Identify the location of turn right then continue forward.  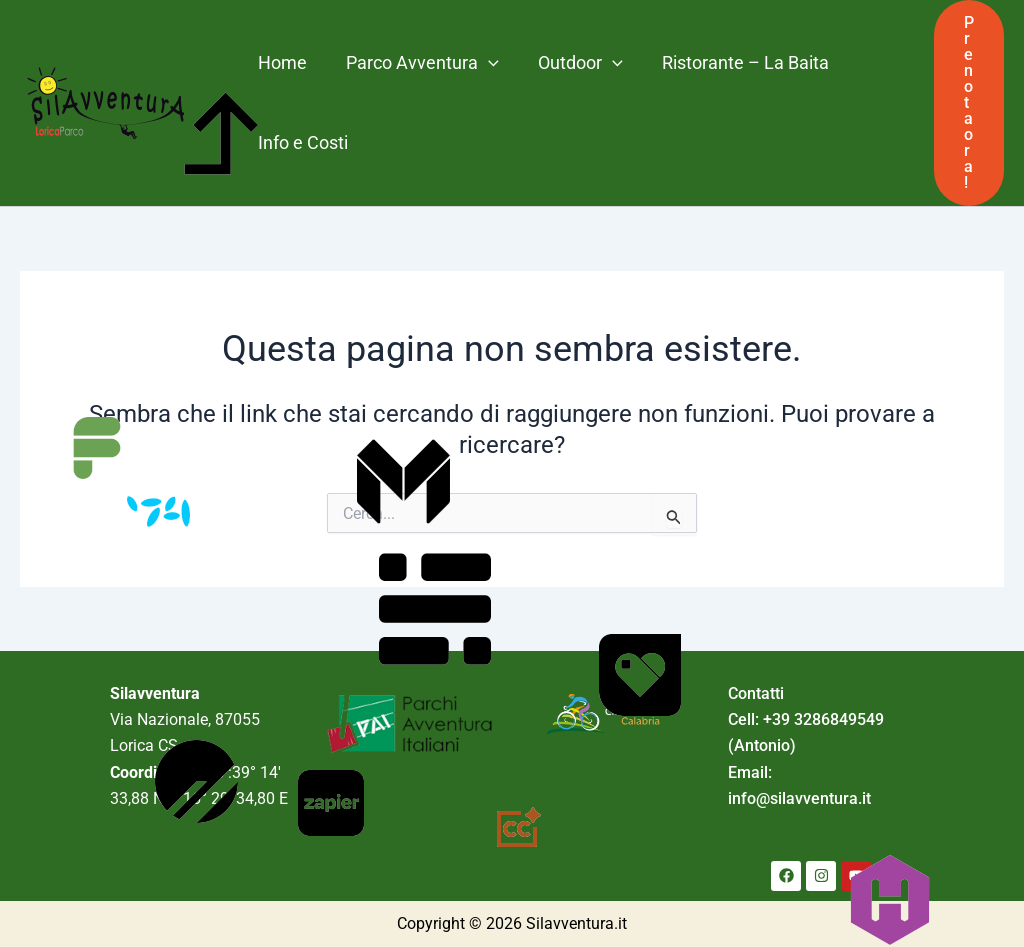
(220, 138).